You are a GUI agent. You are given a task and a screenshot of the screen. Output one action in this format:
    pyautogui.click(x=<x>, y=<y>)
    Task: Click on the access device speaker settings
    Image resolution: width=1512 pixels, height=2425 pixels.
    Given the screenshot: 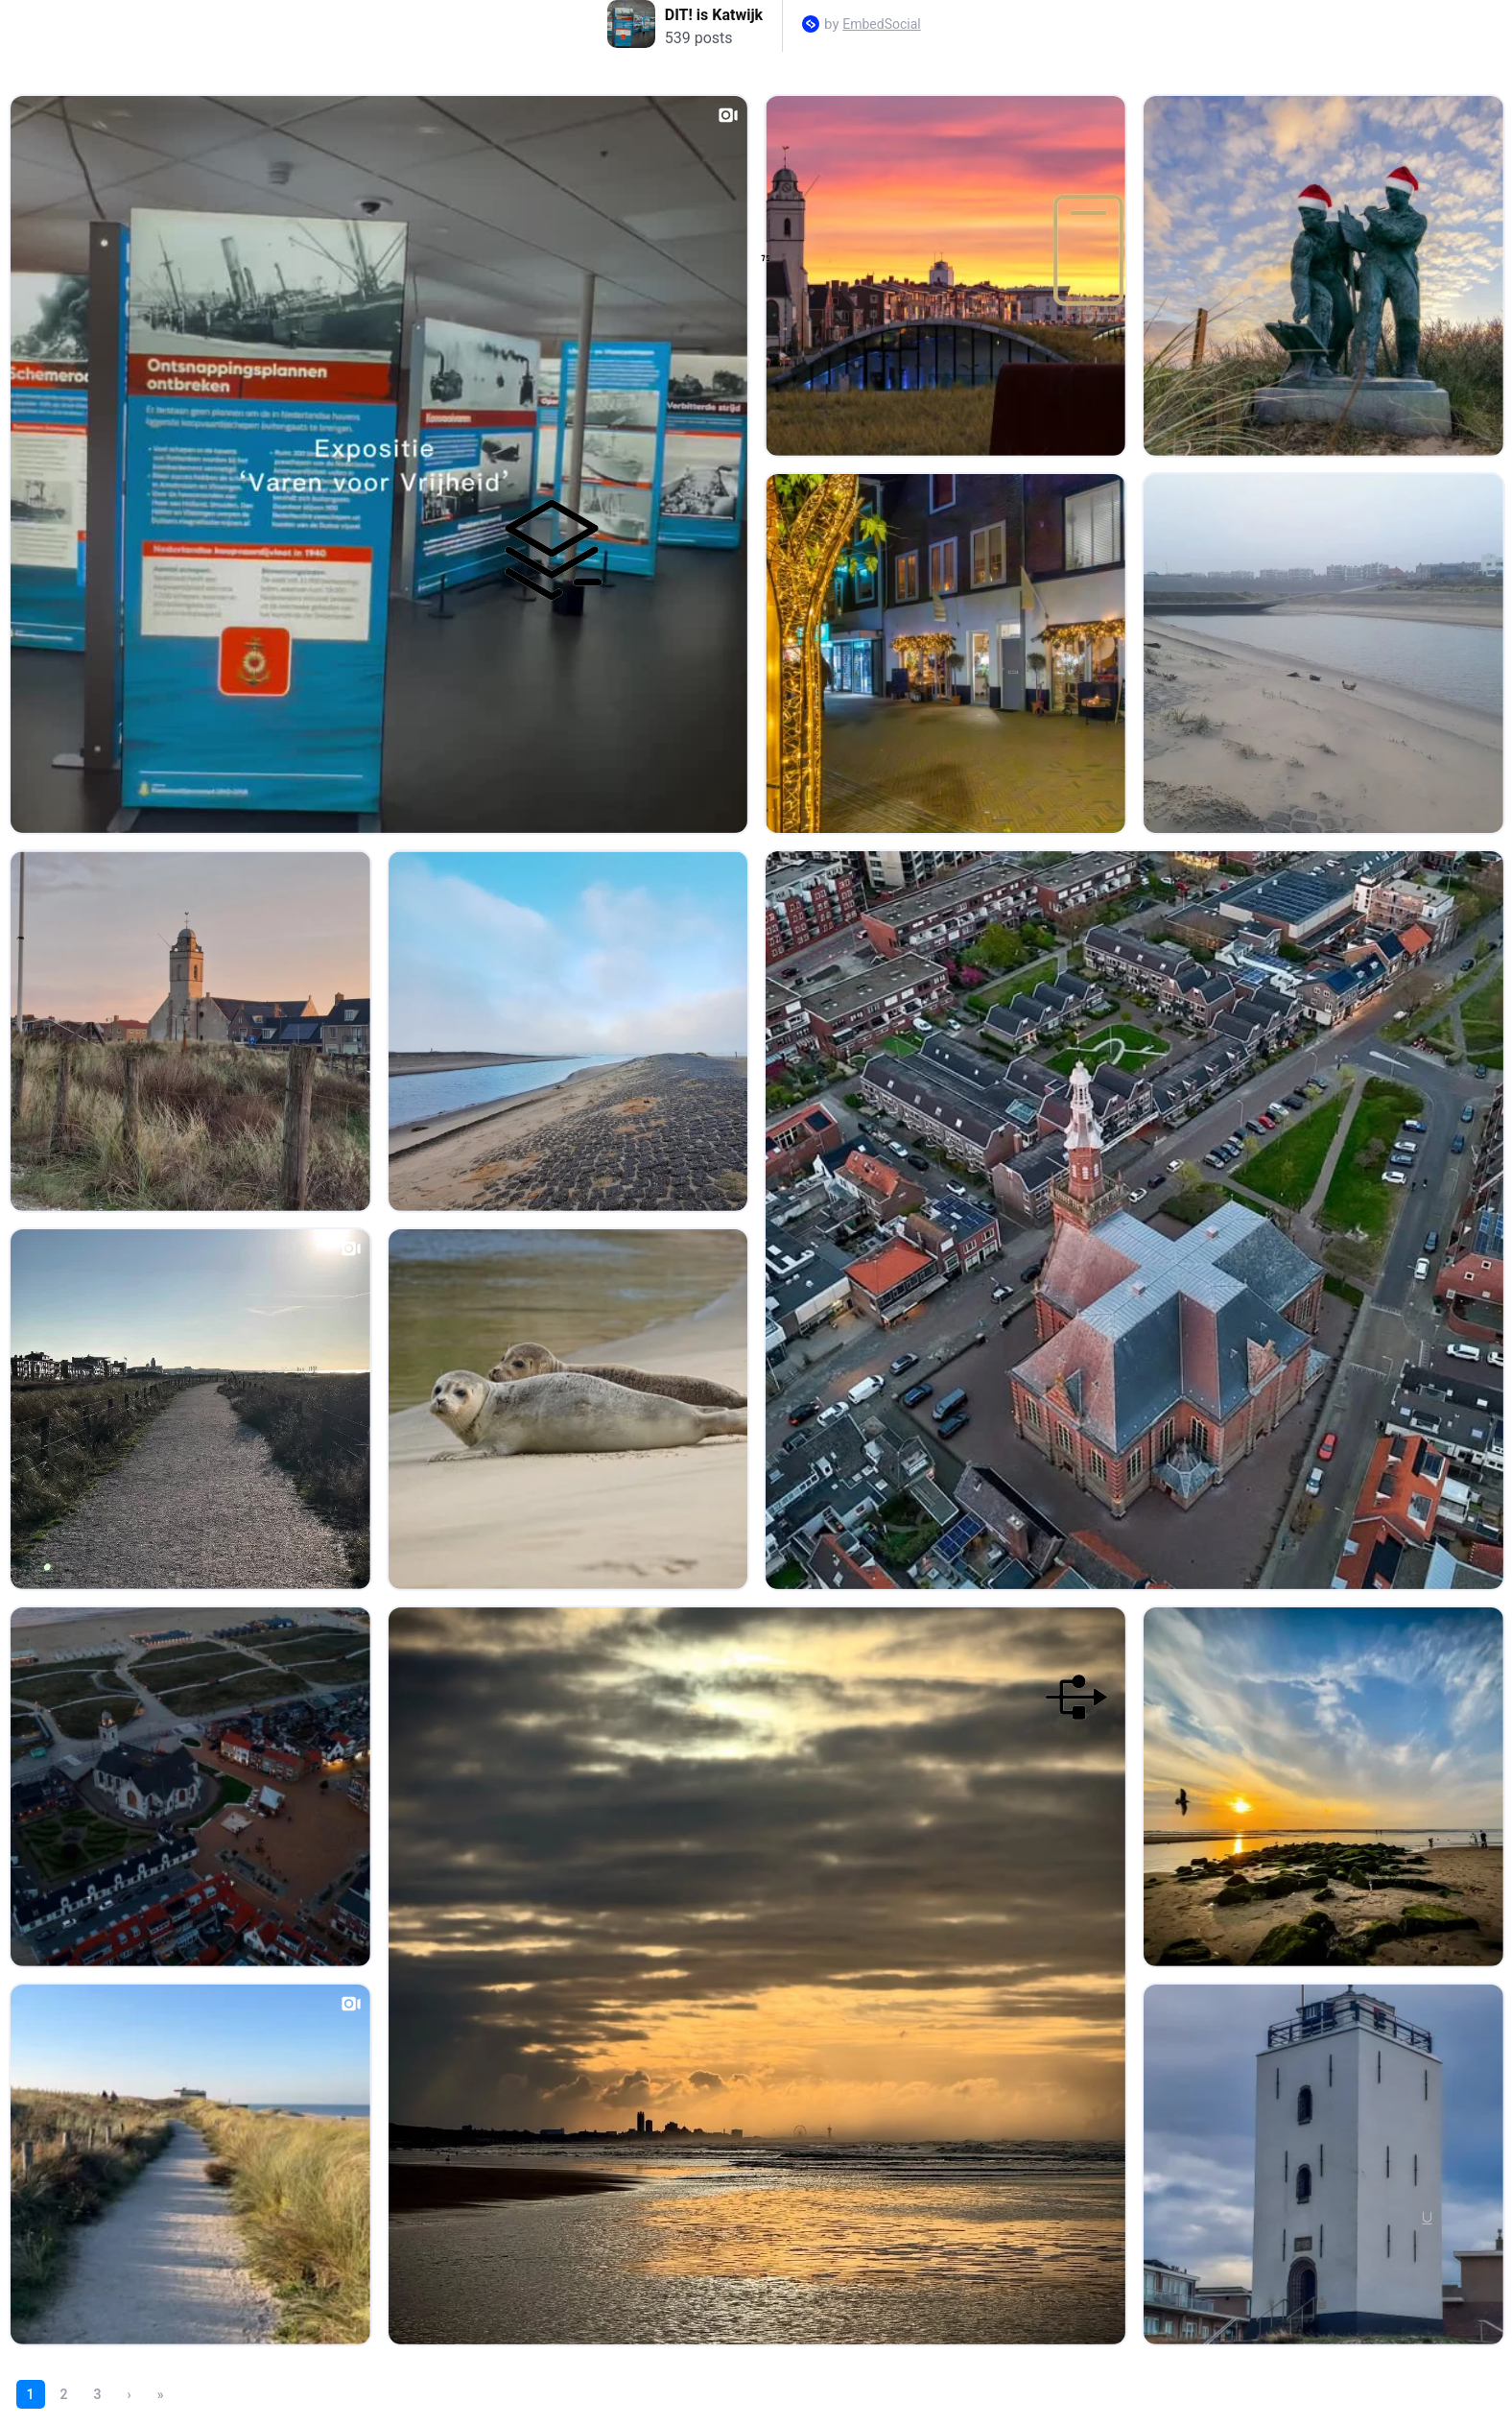 What is the action you would take?
    pyautogui.click(x=1088, y=250)
    